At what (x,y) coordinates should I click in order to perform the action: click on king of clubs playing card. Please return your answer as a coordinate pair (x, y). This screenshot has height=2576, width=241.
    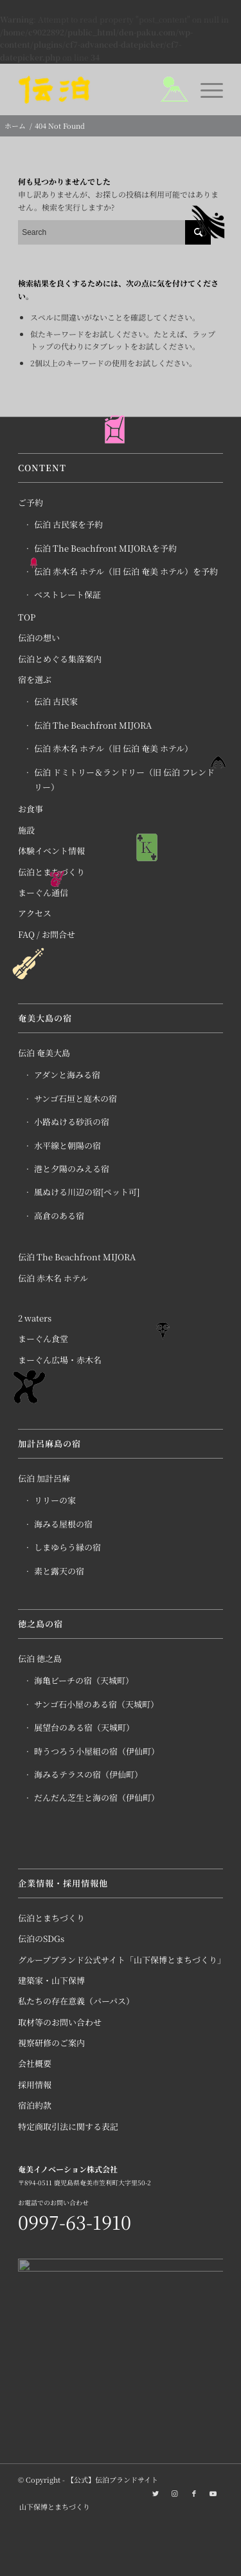
    Looking at the image, I should click on (147, 847).